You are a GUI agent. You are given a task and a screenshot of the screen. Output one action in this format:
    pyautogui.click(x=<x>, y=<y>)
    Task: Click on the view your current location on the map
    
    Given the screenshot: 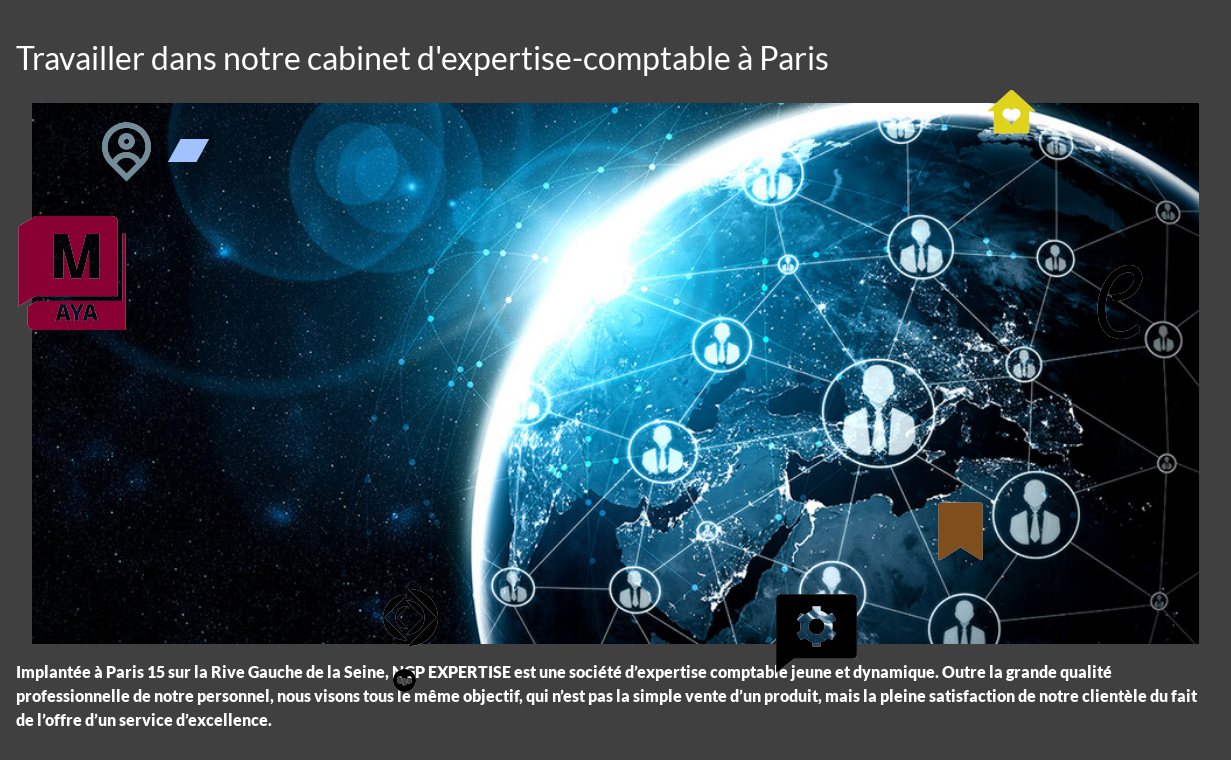 What is the action you would take?
    pyautogui.click(x=126, y=149)
    